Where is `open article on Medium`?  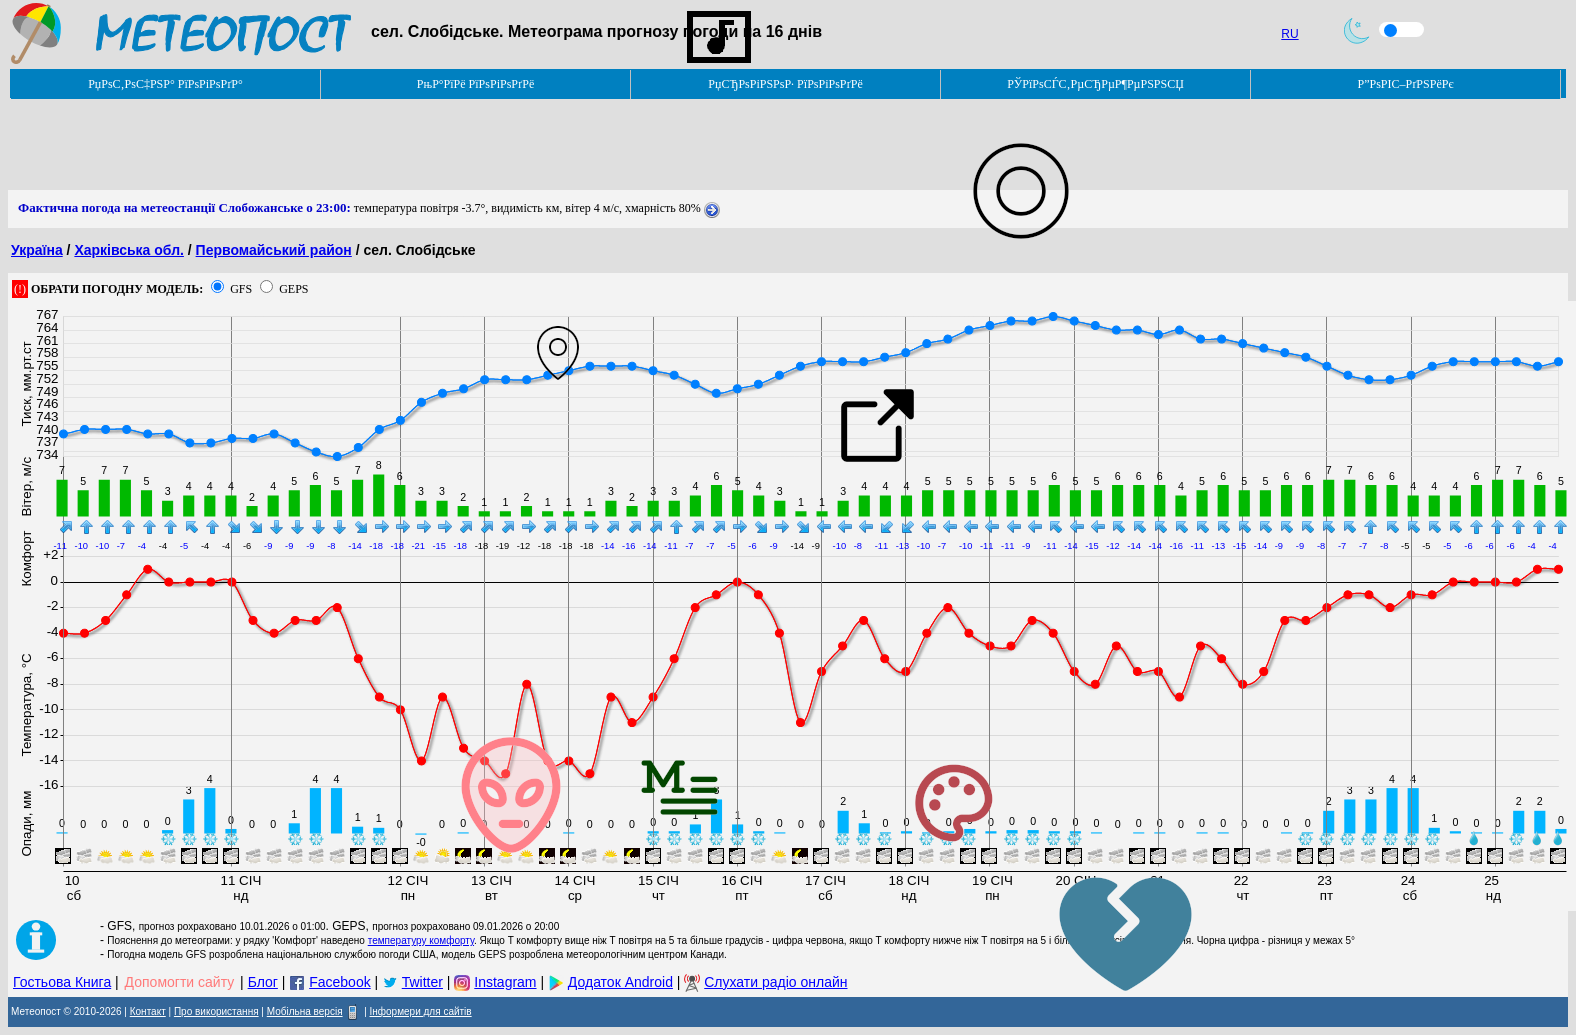 open article on Medium is located at coordinates (679, 787).